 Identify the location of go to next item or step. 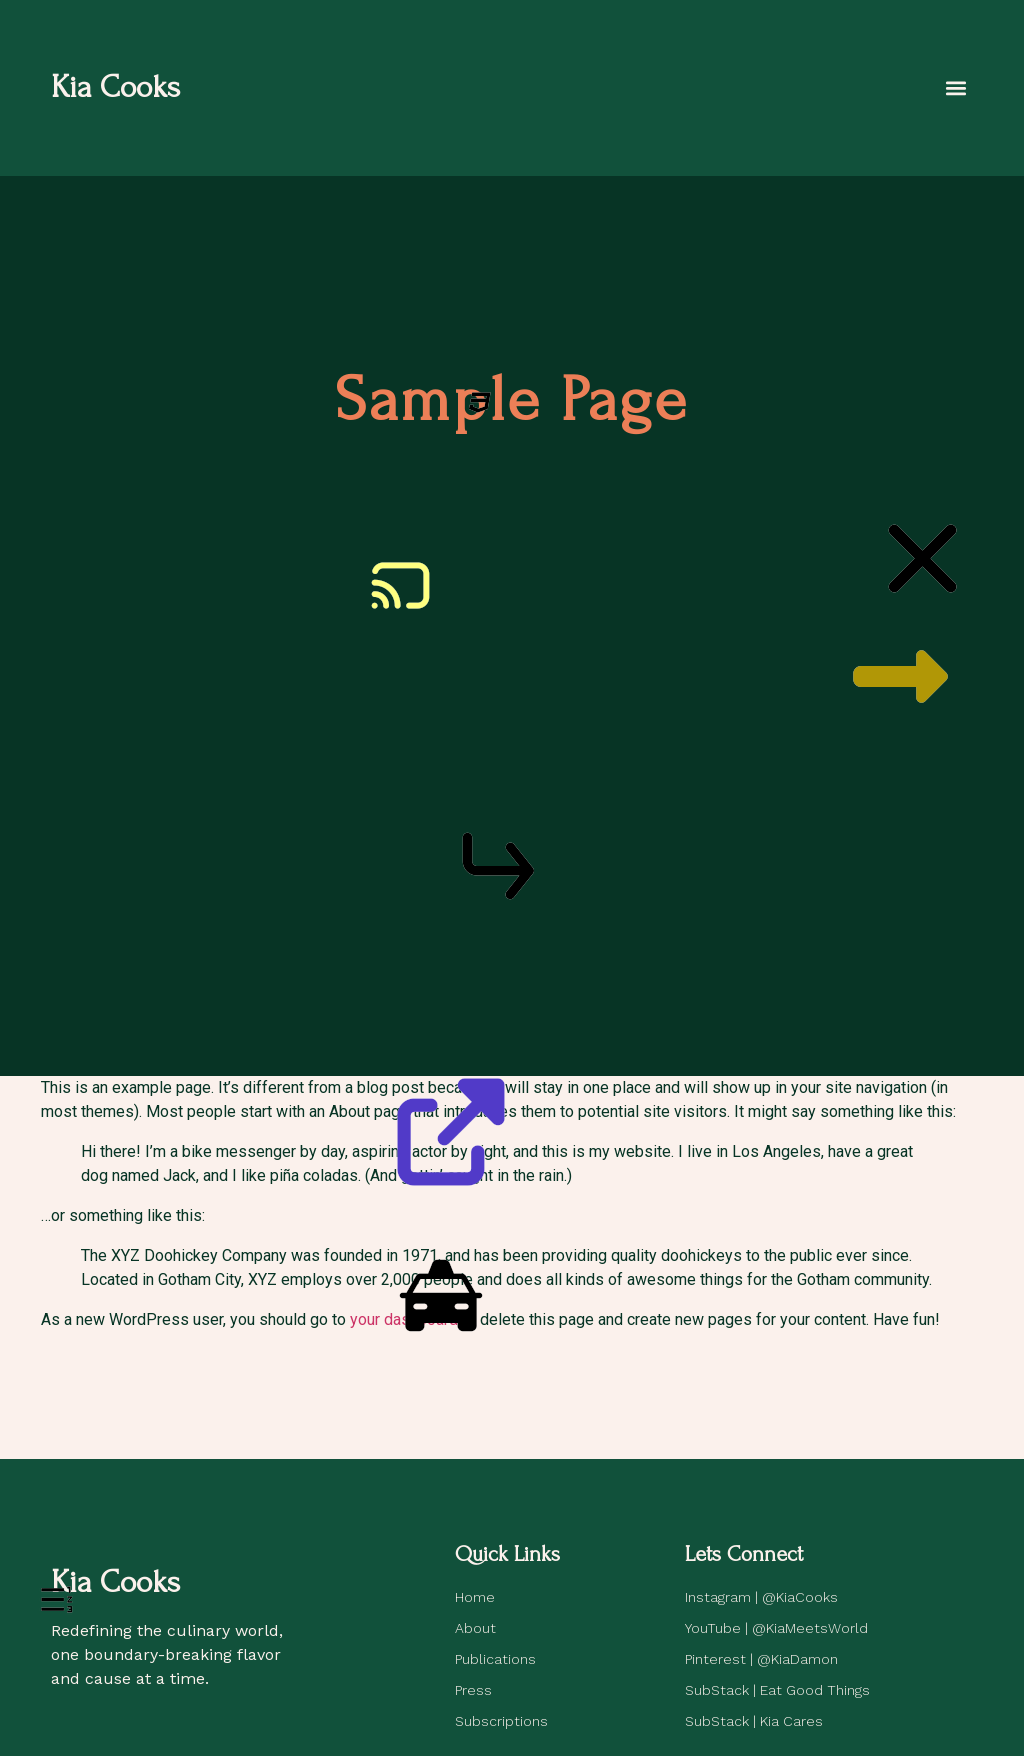
(900, 676).